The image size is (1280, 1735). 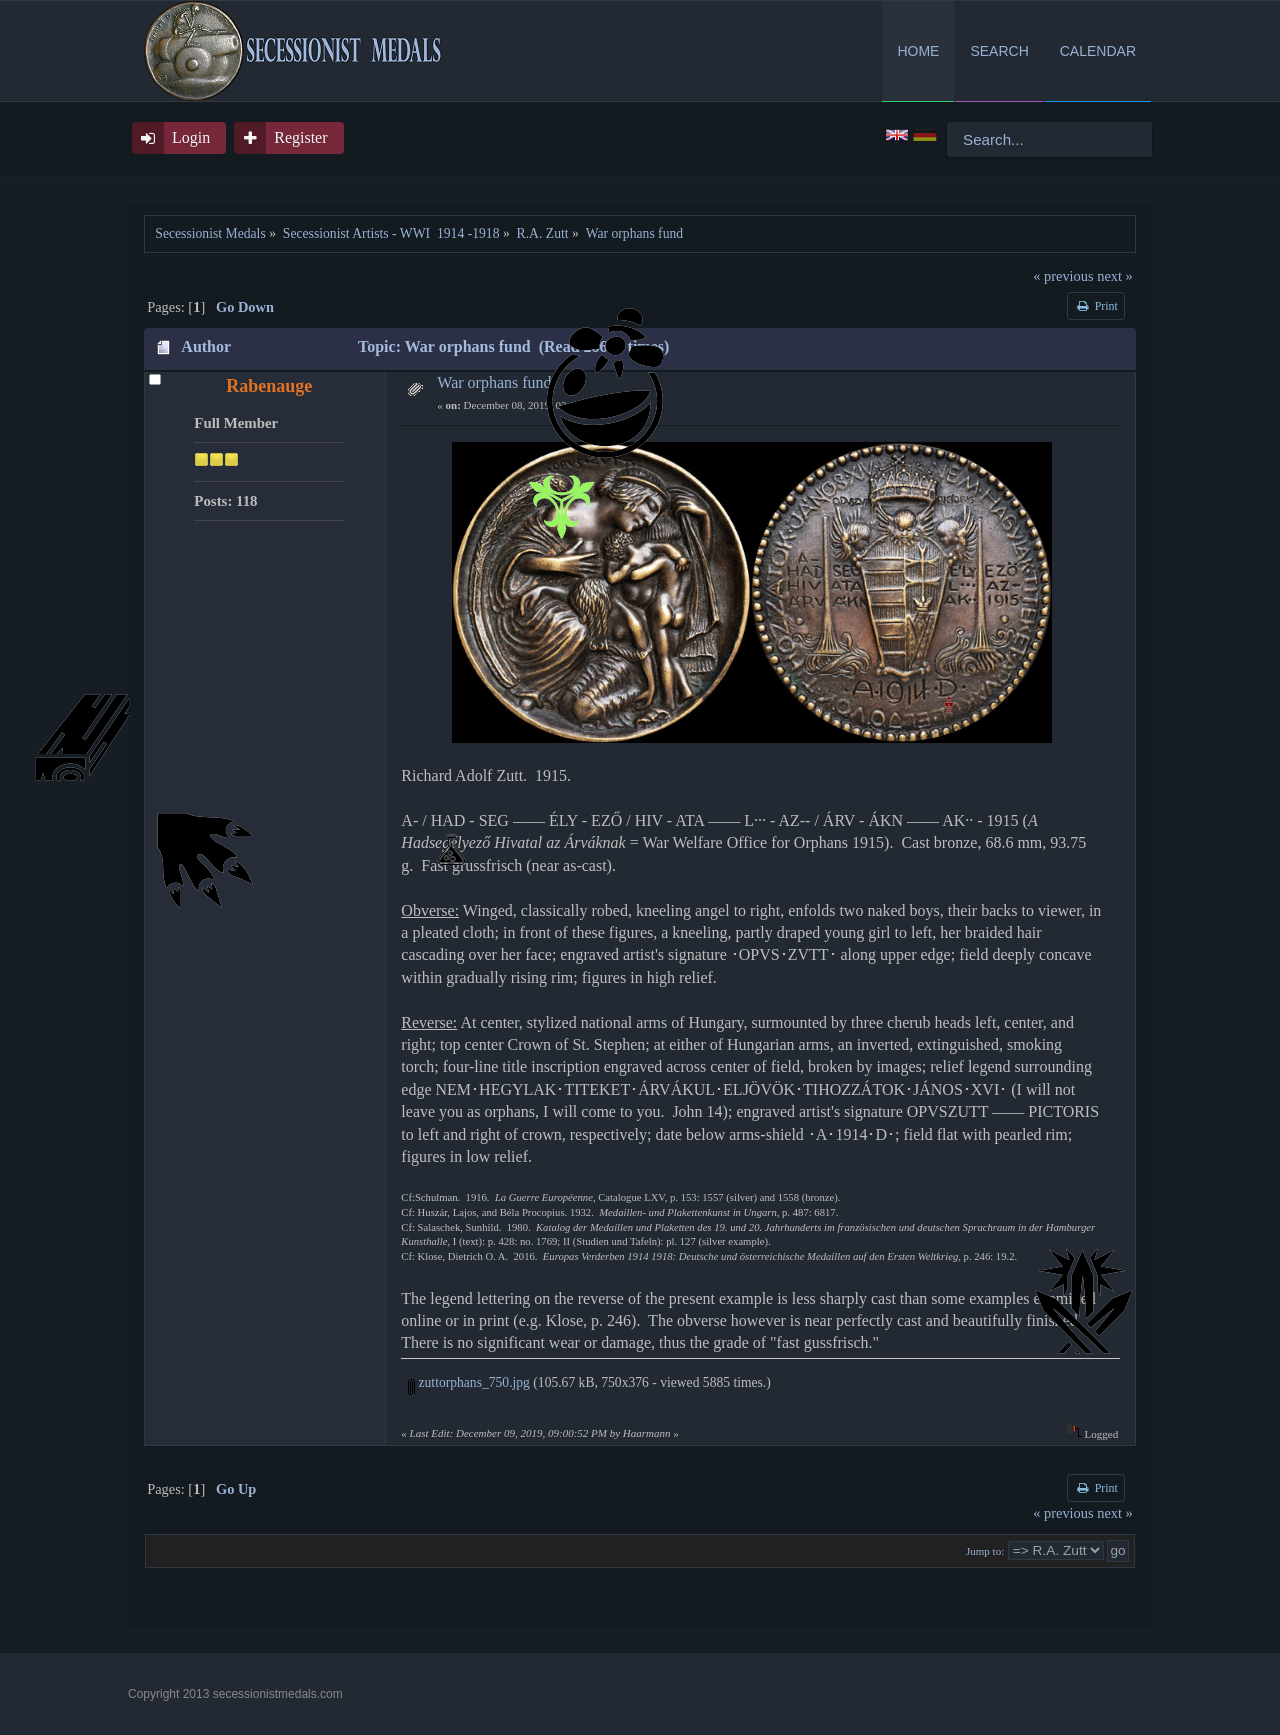 What do you see at coordinates (451, 849) in the screenshot?
I see `access the chemistry or science section` at bounding box center [451, 849].